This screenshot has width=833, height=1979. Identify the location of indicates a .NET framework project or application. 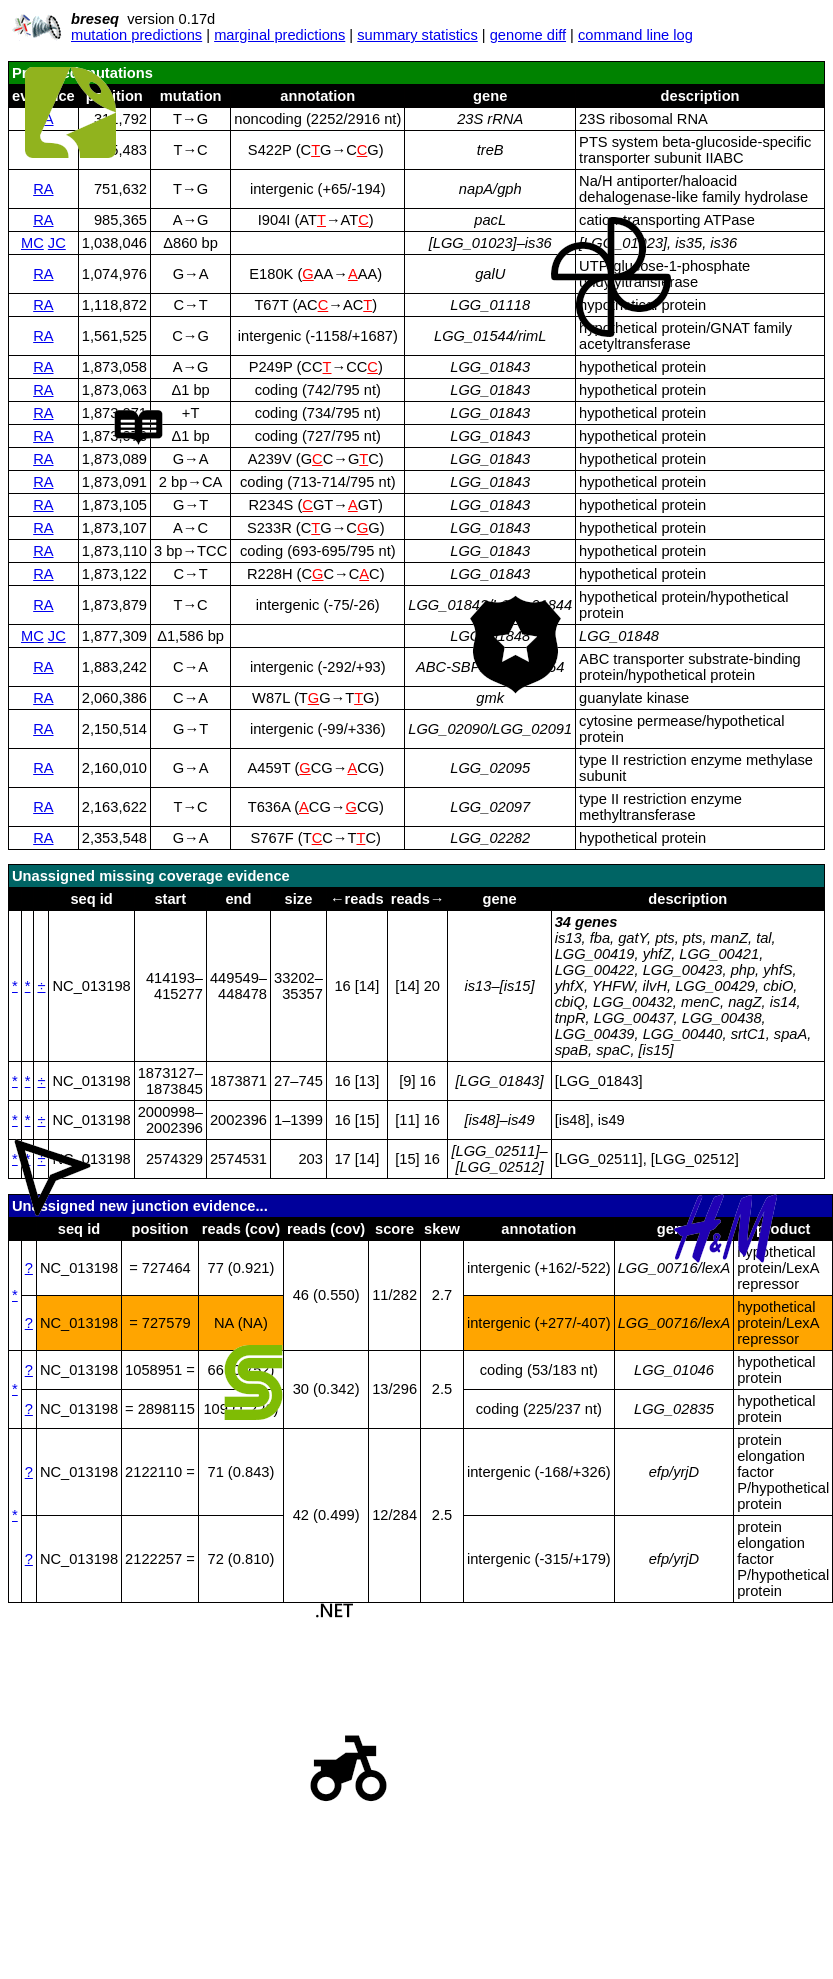
(334, 1610).